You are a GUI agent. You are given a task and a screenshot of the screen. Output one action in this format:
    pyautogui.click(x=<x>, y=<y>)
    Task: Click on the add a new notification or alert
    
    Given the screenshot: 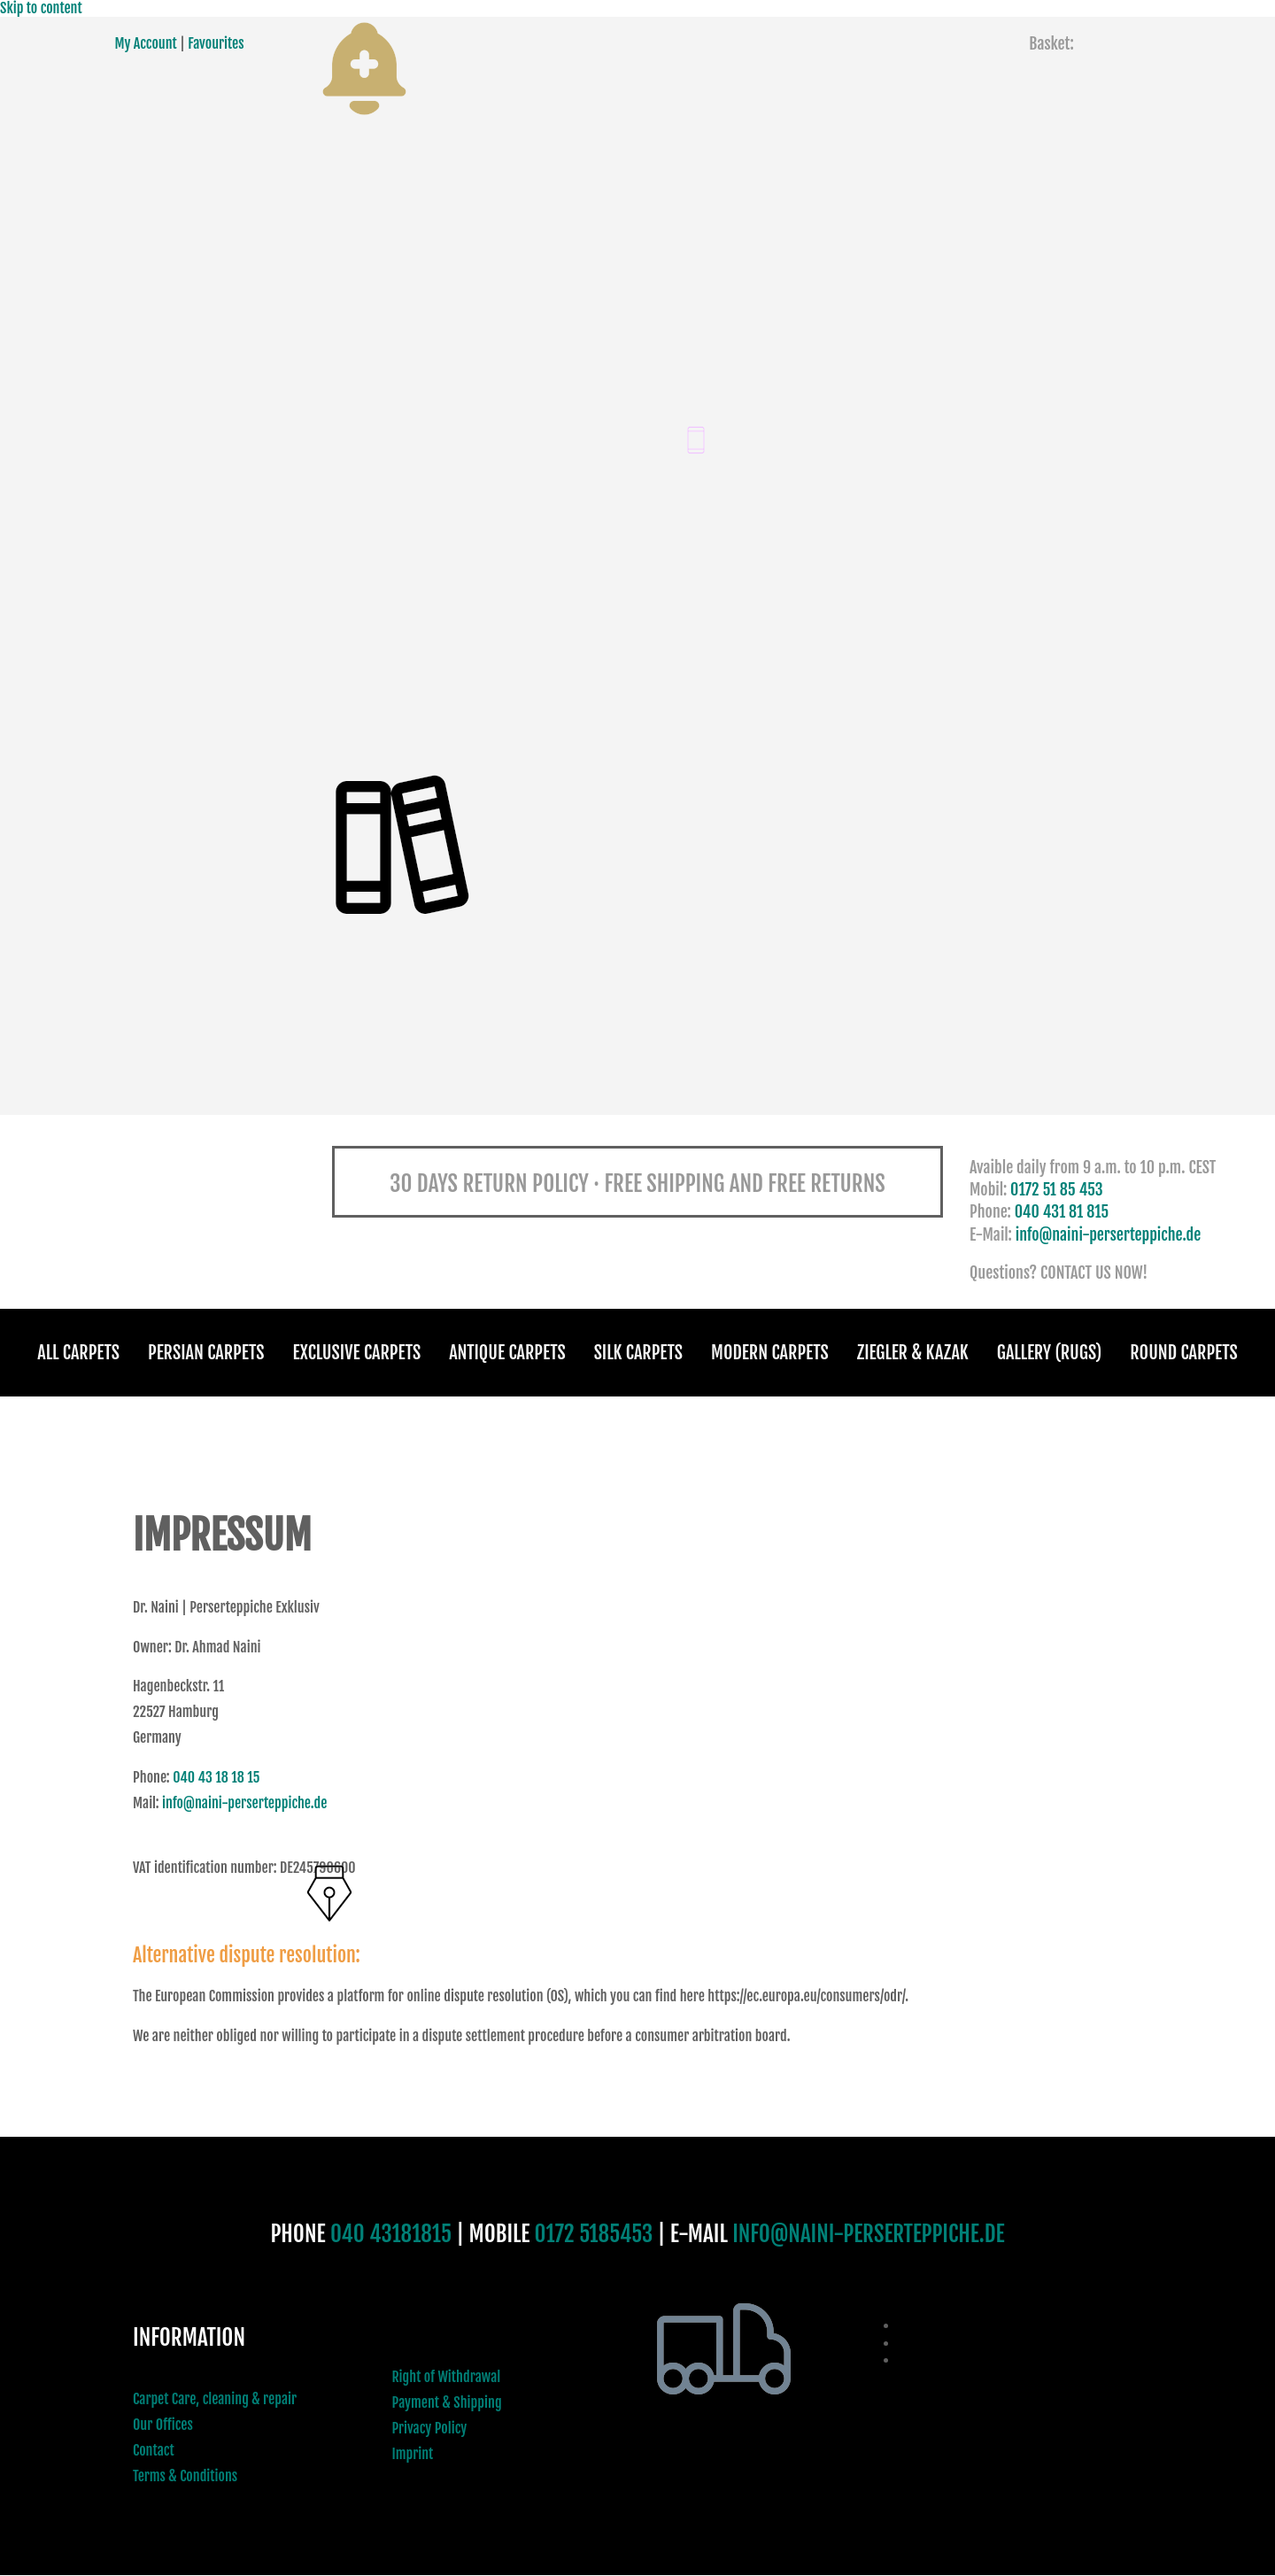 What is the action you would take?
    pyautogui.click(x=364, y=68)
    